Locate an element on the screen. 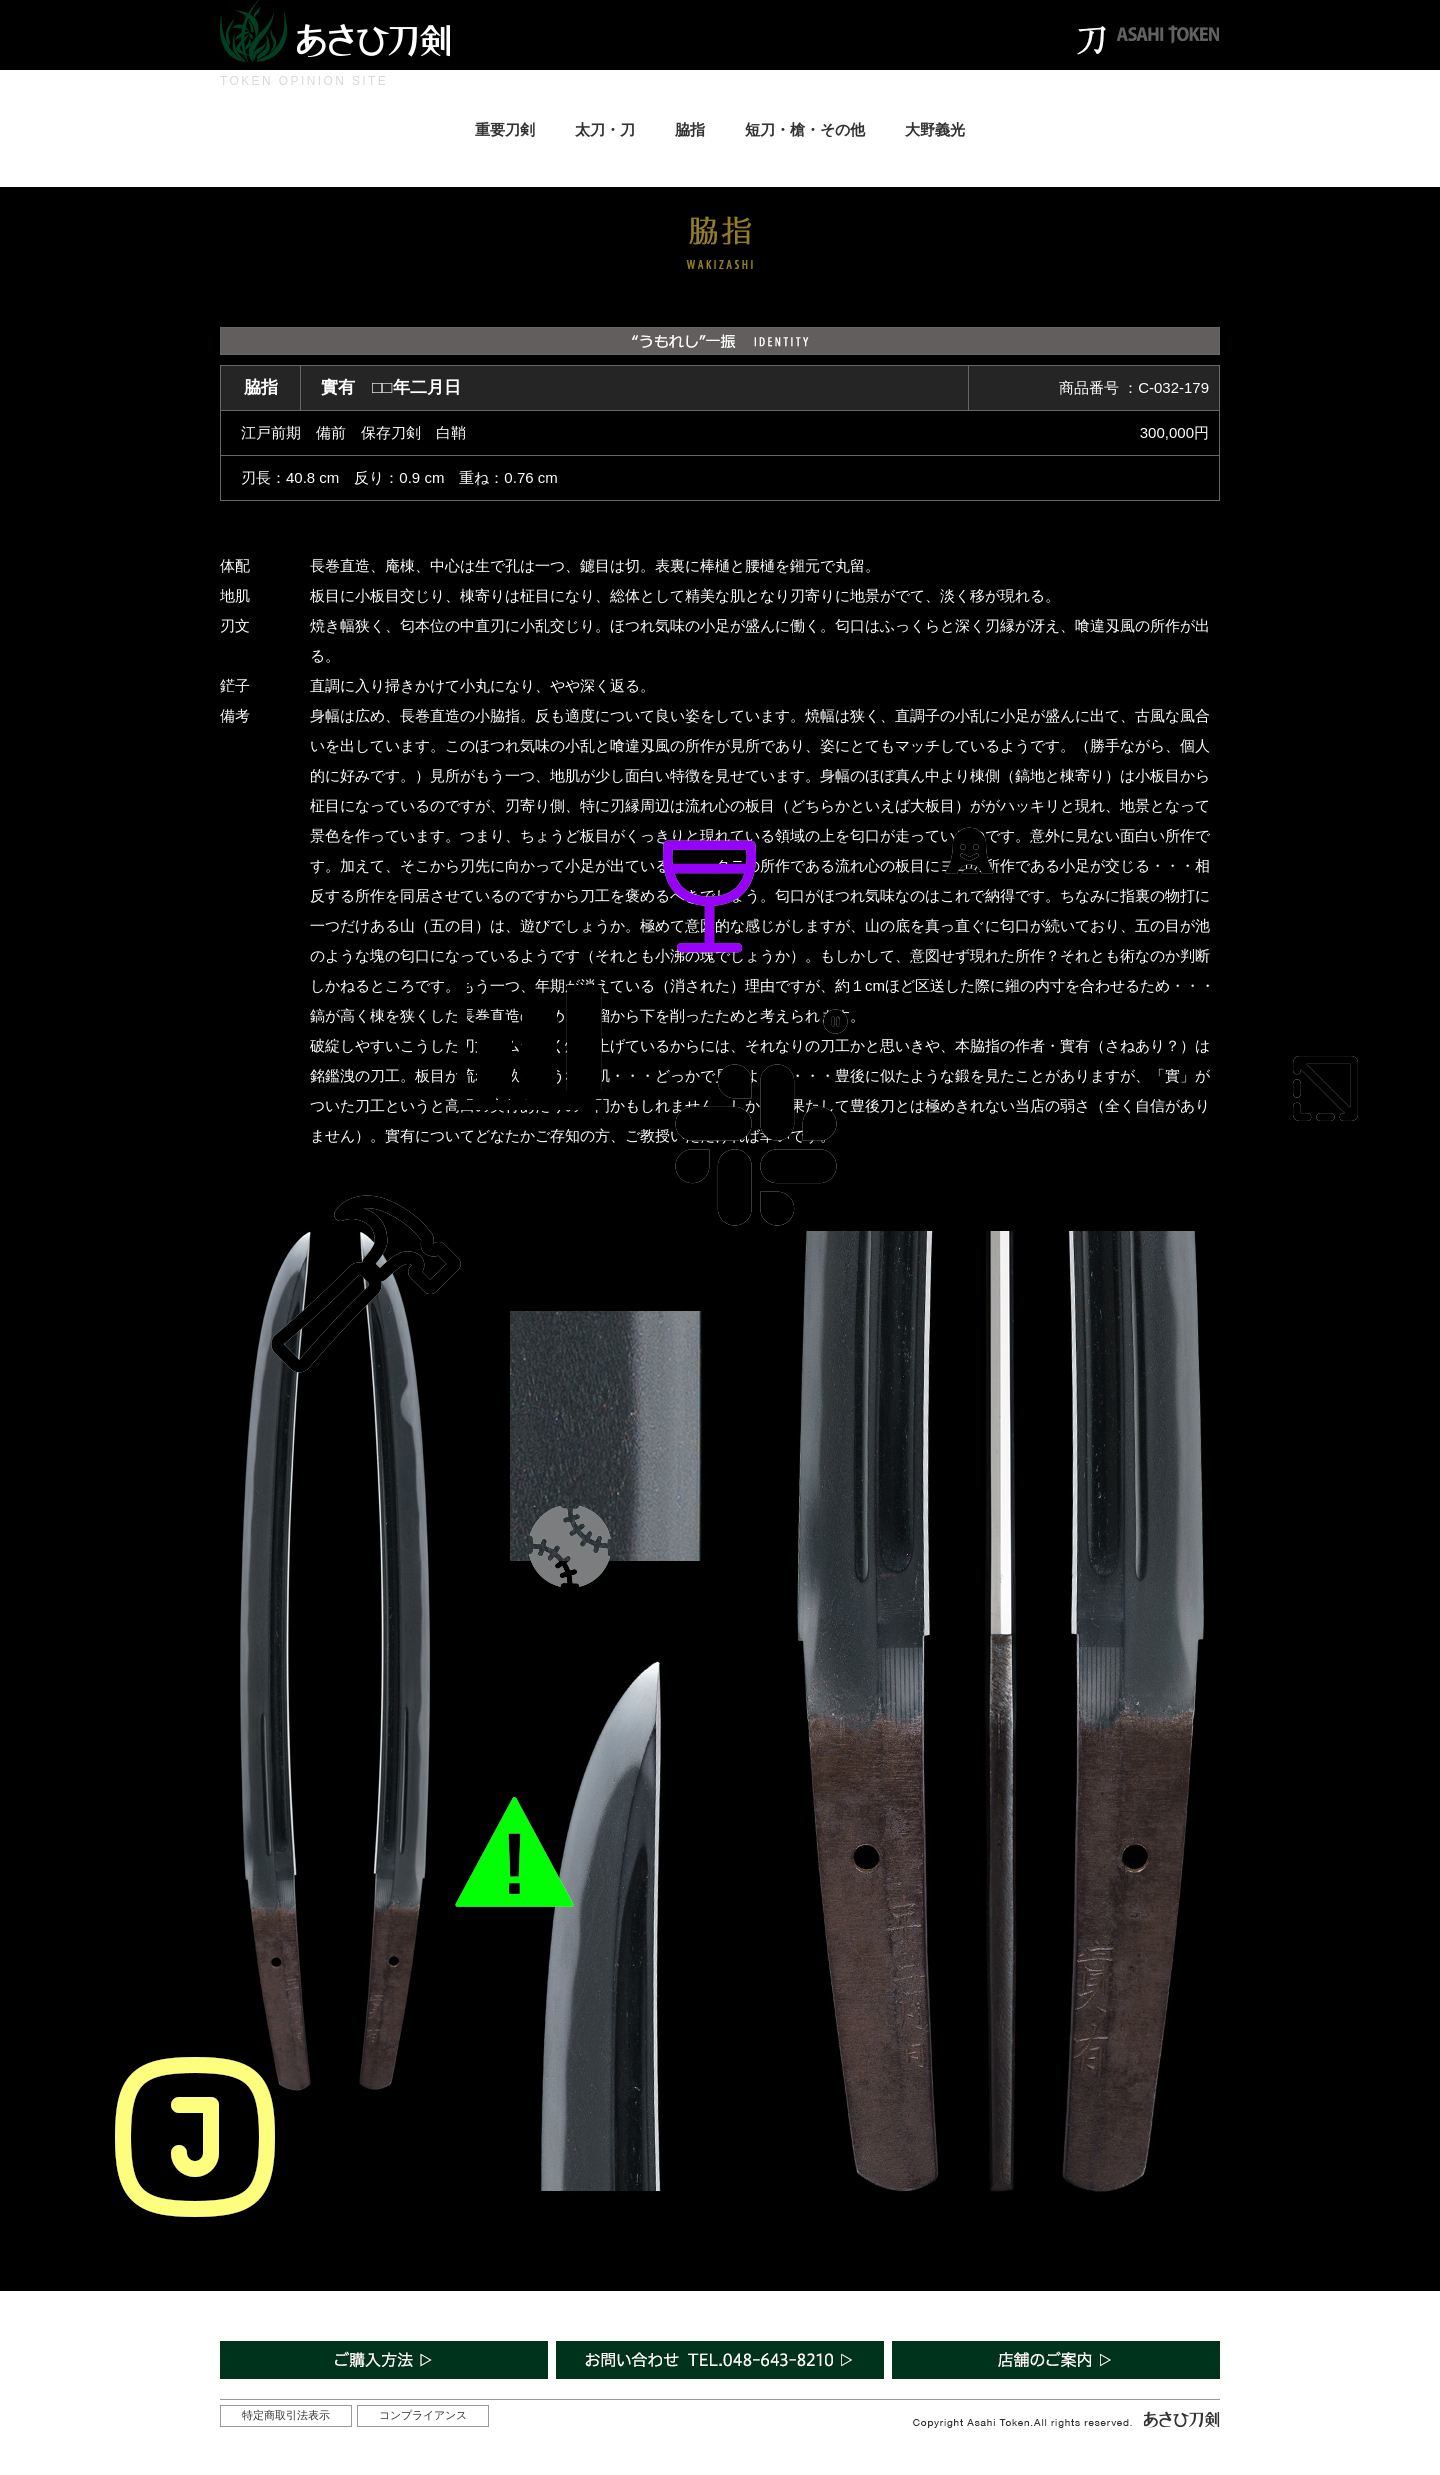 The width and height of the screenshot is (1440, 2475). indicates a warning or alert condition is located at coordinates (513, 1852).